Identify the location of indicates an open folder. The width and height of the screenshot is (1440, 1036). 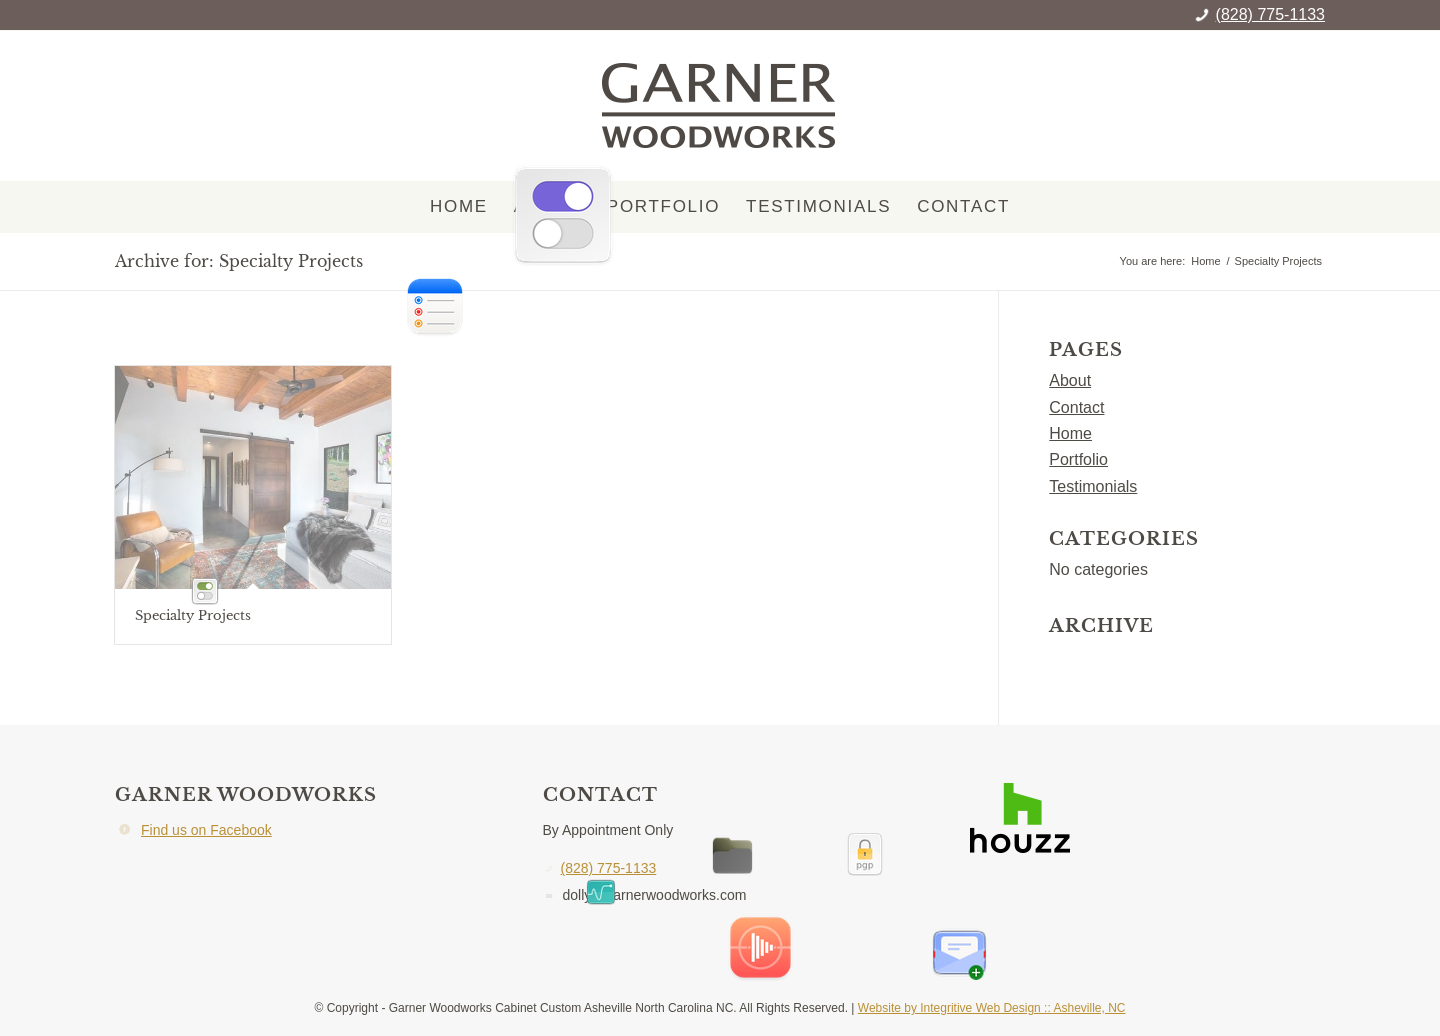
(732, 855).